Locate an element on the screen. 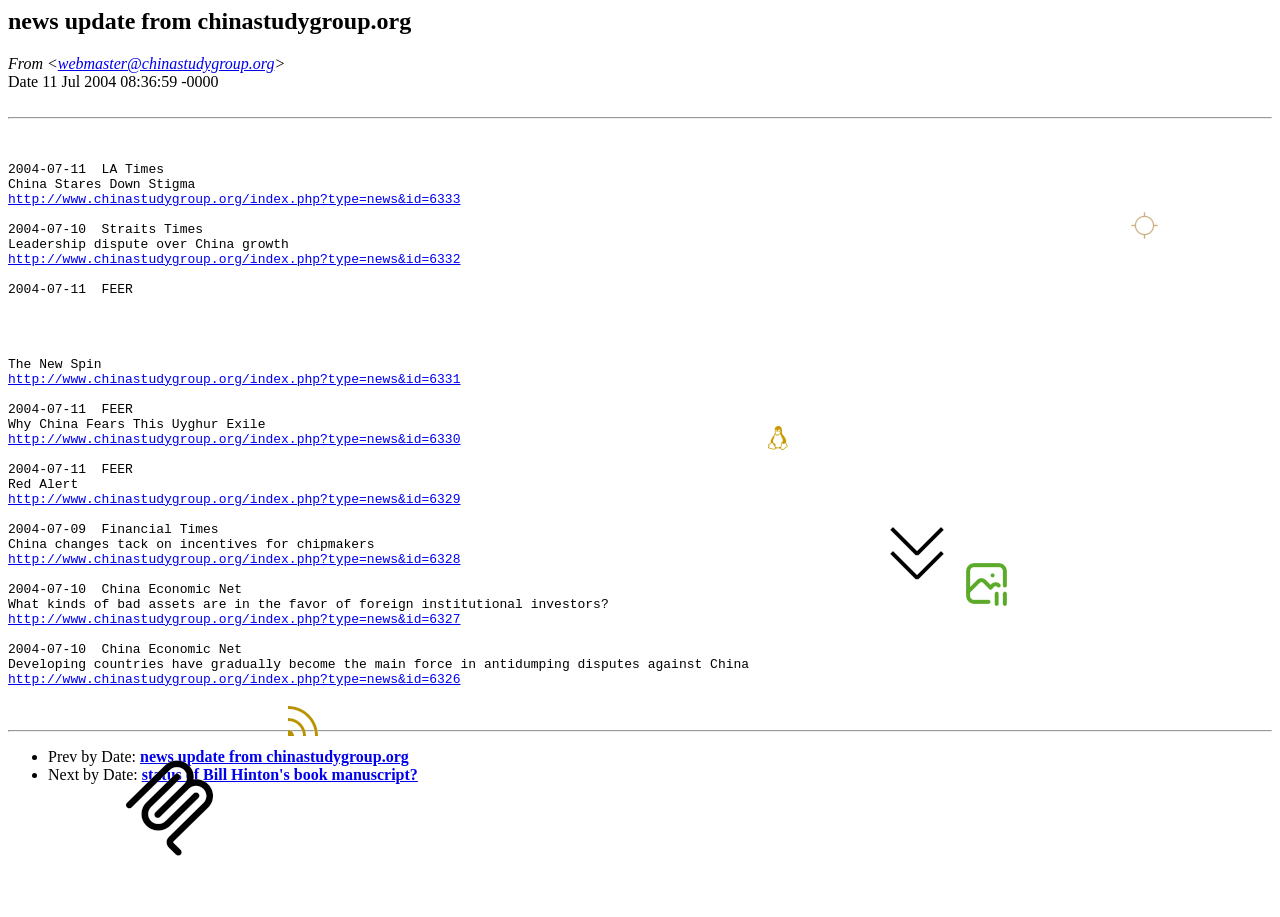 Image resolution: width=1280 pixels, height=917 pixels. pause photo slideshow or gallery playback is located at coordinates (986, 583).